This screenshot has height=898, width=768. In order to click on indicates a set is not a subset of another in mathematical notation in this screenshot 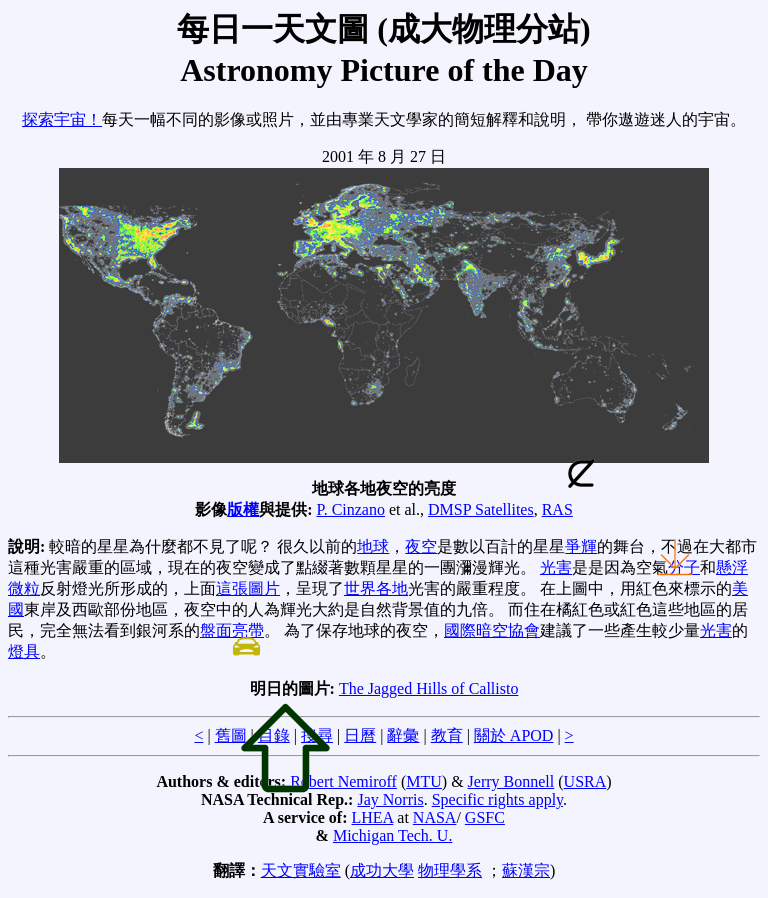, I will do `click(581, 473)`.